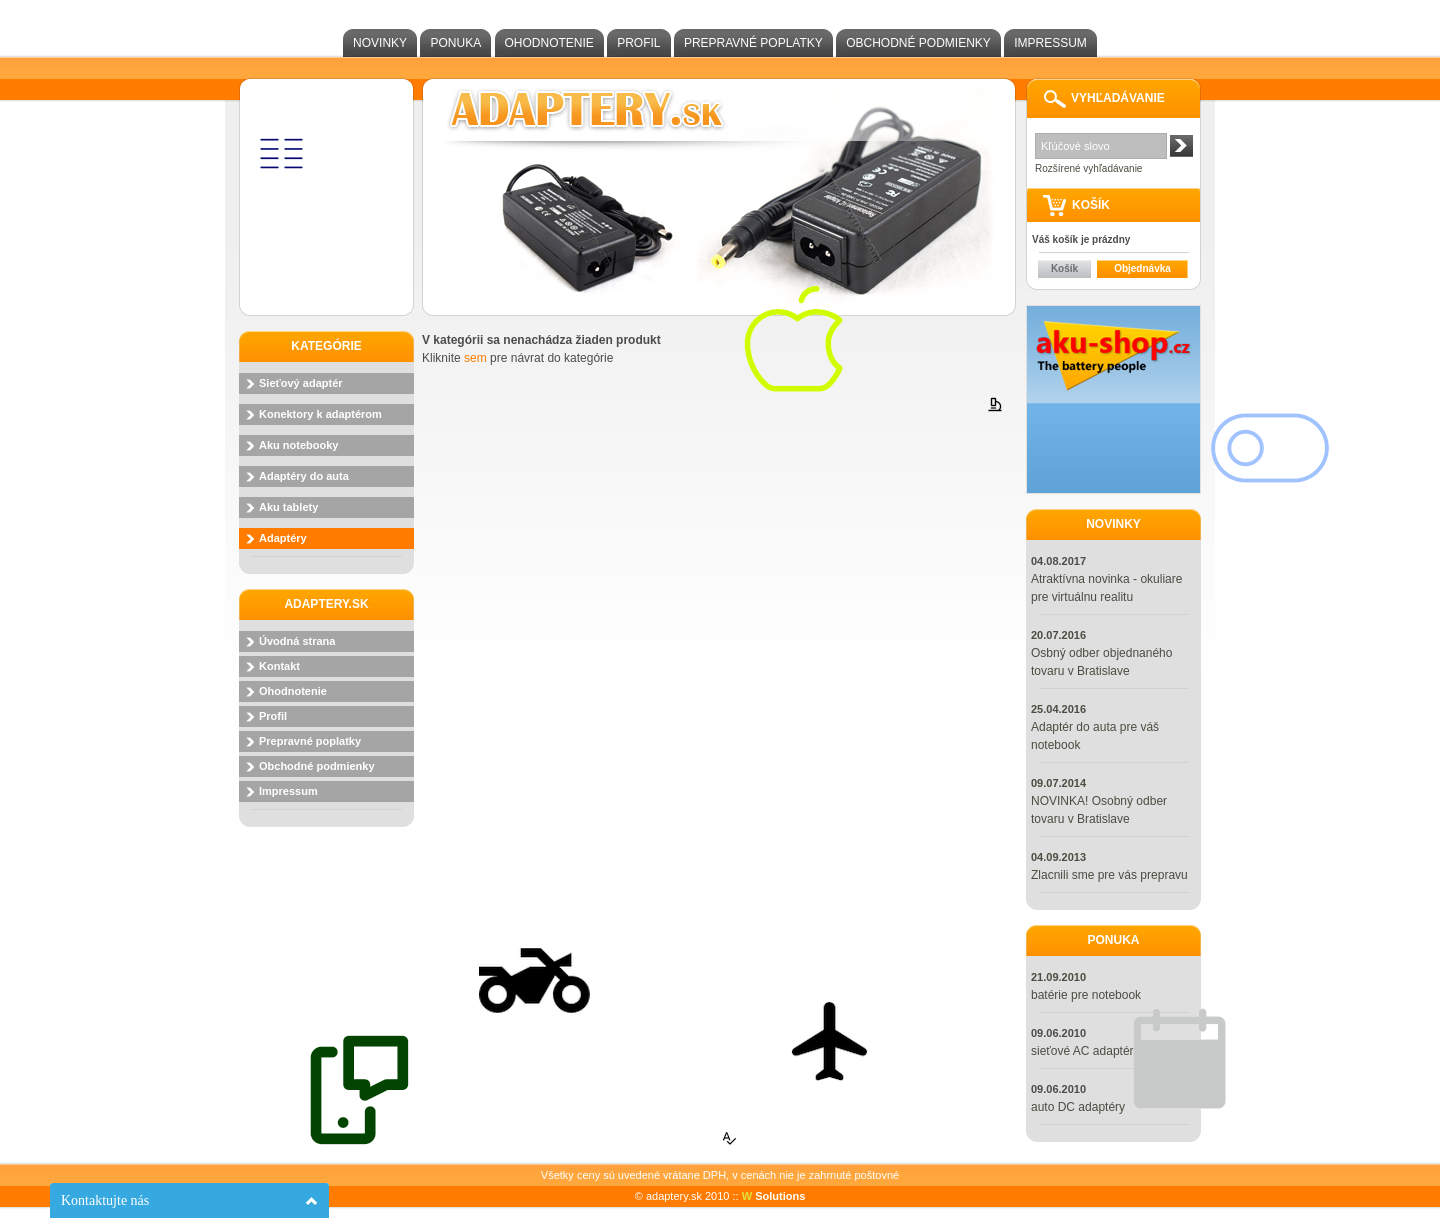 The width and height of the screenshot is (1440, 1218). Describe the element at coordinates (831, 1041) in the screenshot. I see `access flight booking or travel options` at that location.